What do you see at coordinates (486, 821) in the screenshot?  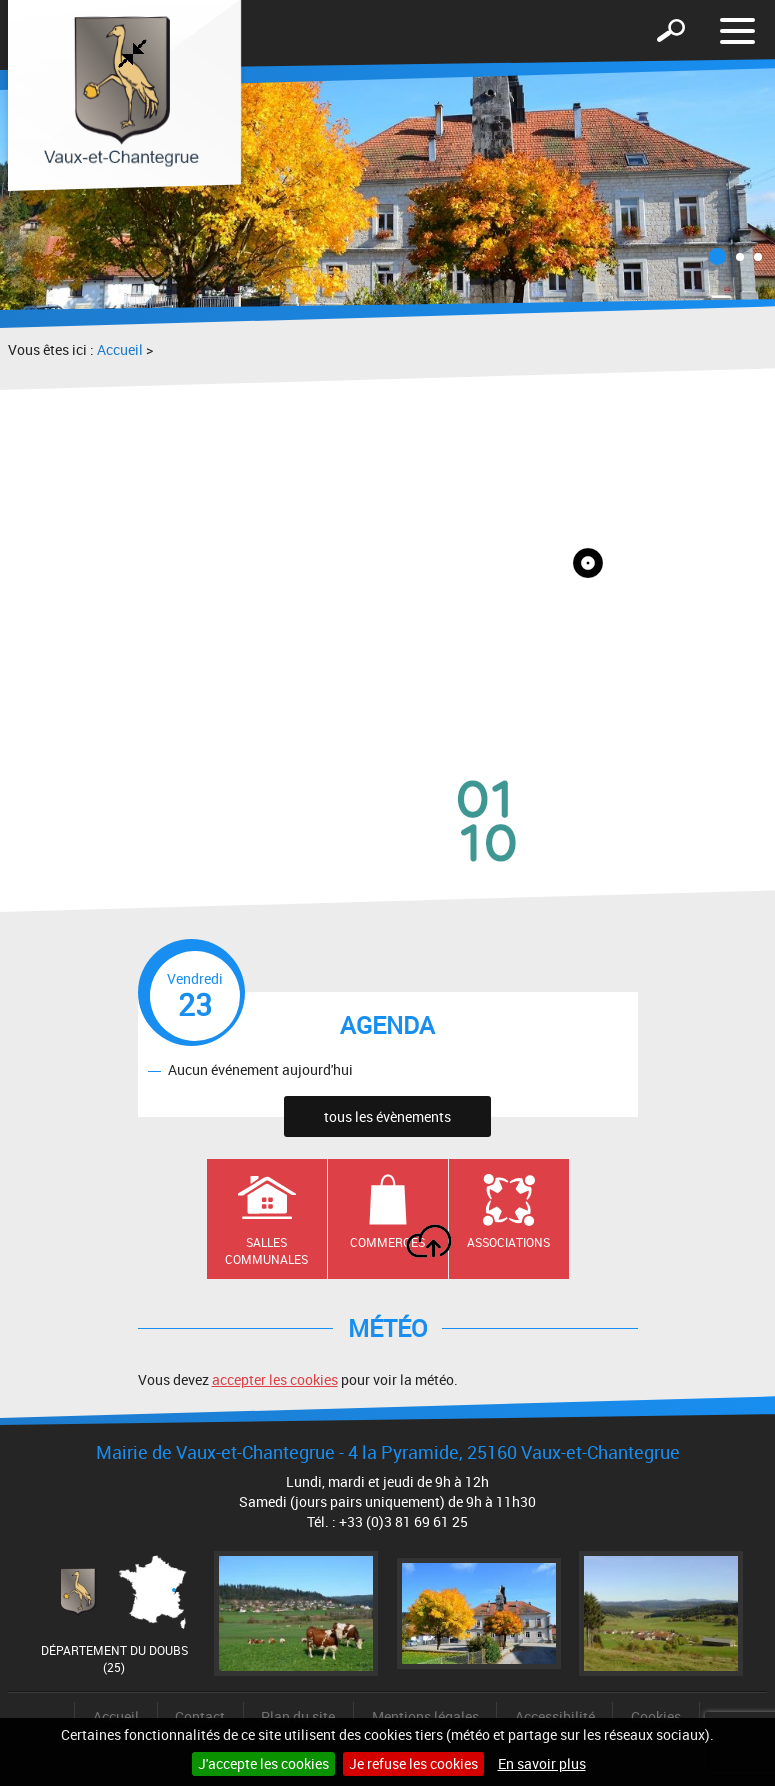 I see `view or edit binary data` at bounding box center [486, 821].